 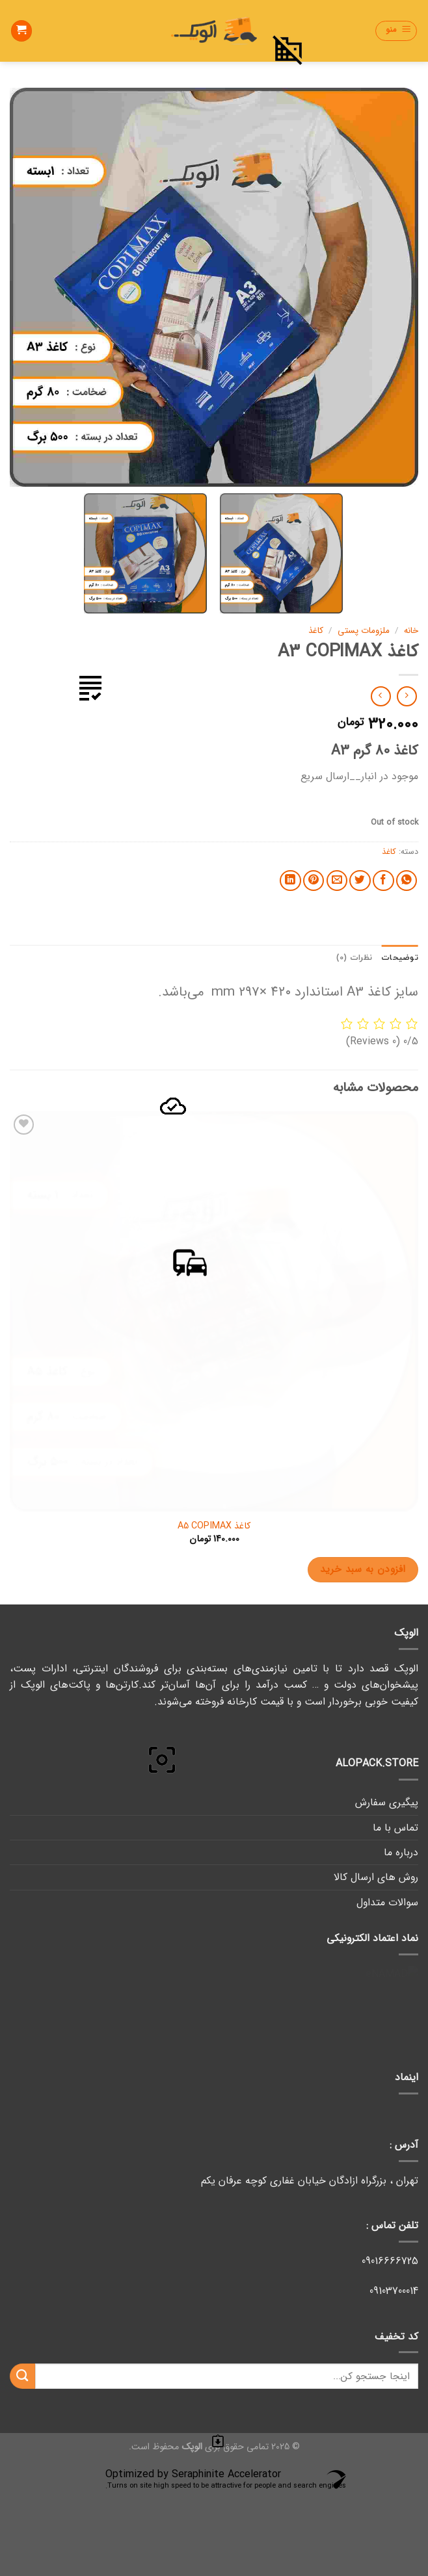 What do you see at coordinates (288, 49) in the screenshot?
I see `indicates a website or domain is unavailable` at bounding box center [288, 49].